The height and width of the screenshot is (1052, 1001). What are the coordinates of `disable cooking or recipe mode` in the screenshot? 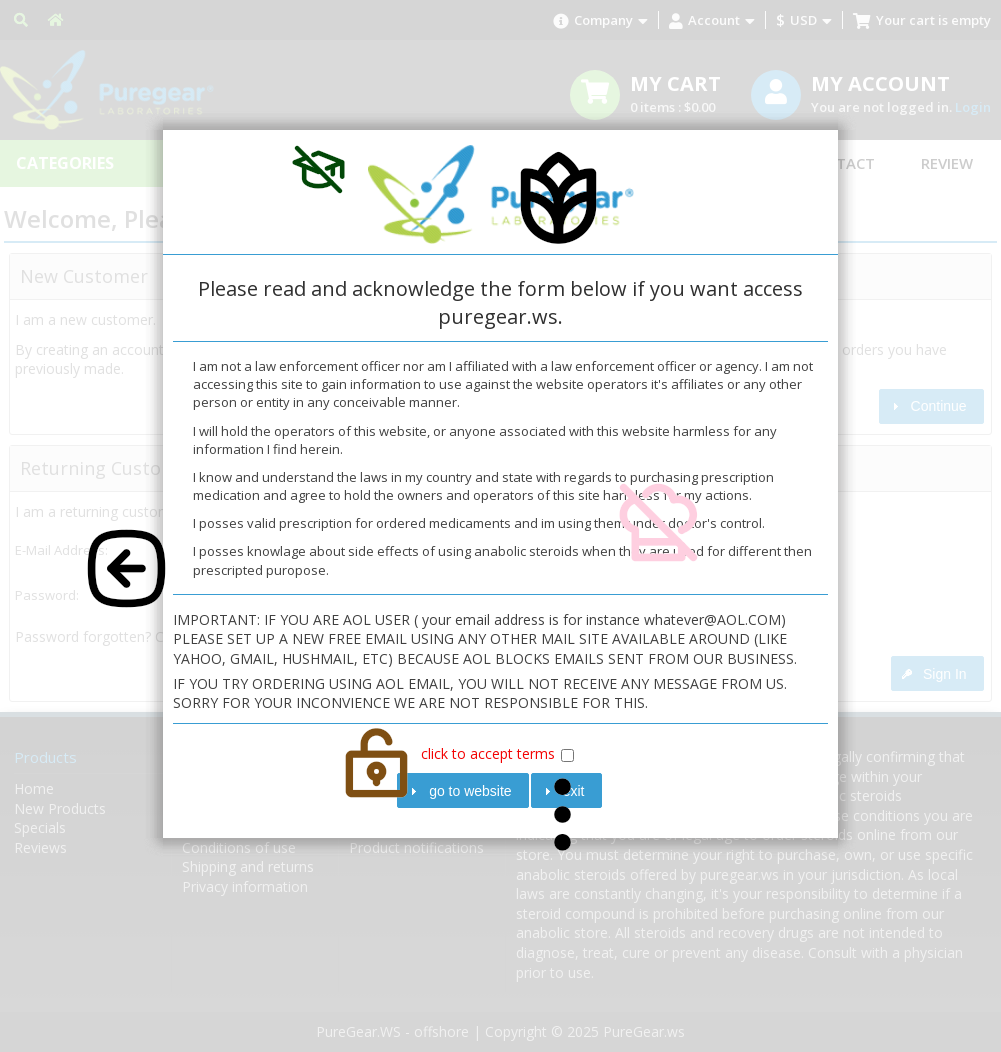 It's located at (658, 522).